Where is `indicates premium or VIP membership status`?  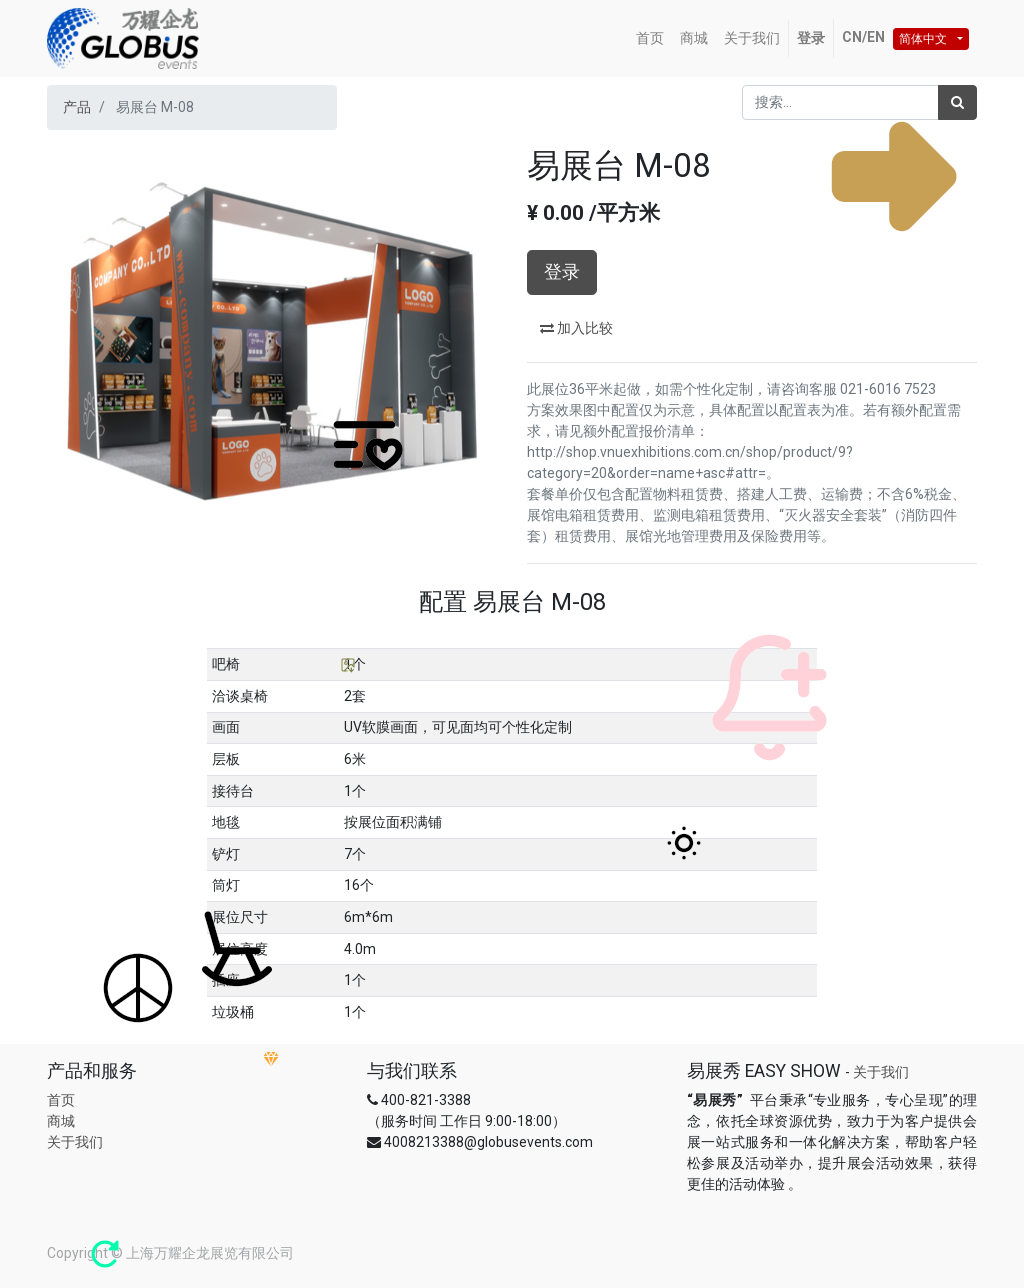 indicates premium or VIP membership status is located at coordinates (271, 1059).